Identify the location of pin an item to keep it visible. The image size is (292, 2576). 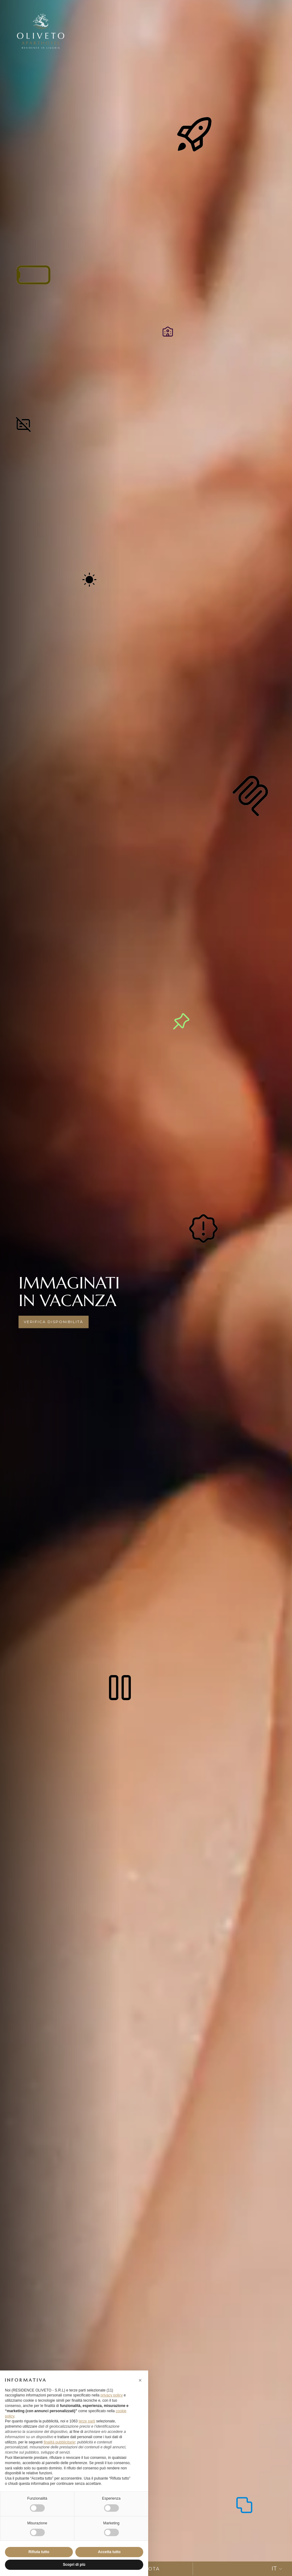
(181, 1022).